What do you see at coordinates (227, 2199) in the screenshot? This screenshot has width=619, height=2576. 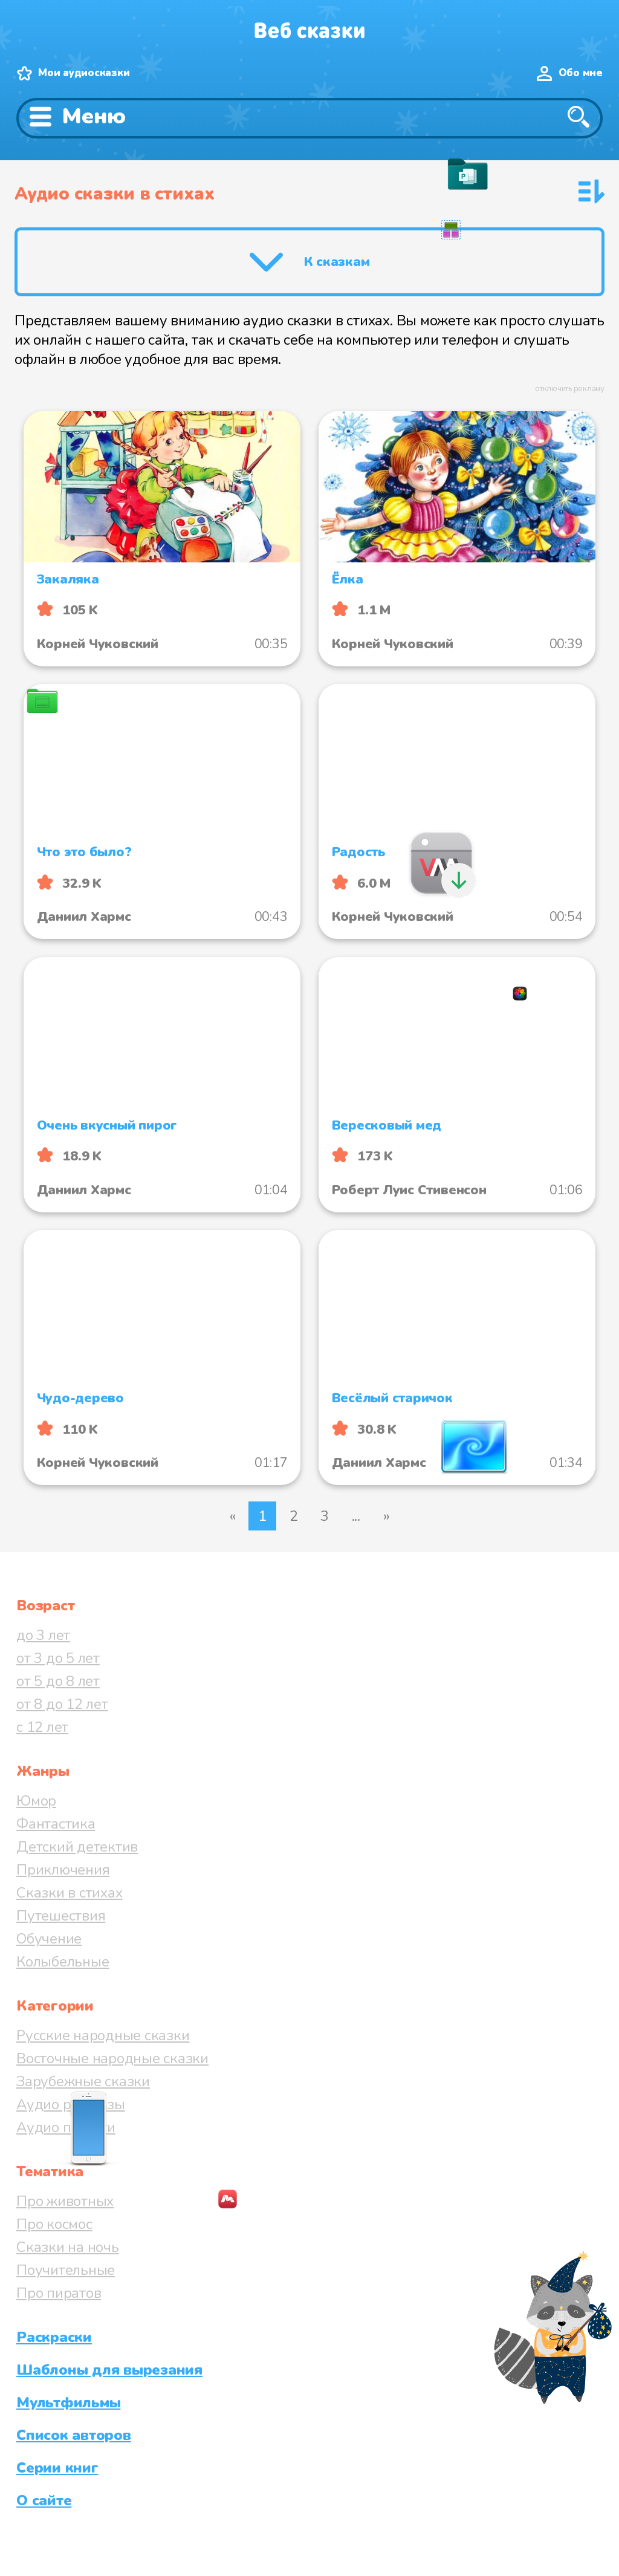 I see `open master pdf editor application` at bounding box center [227, 2199].